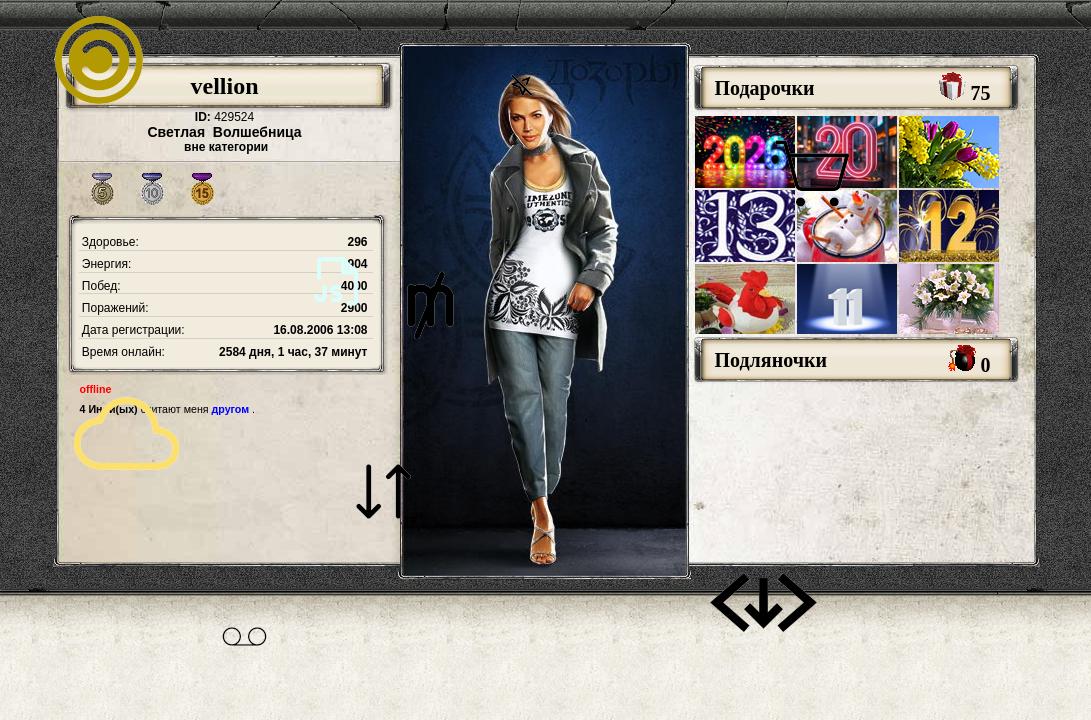 Image resolution: width=1091 pixels, height=720 pixels. What do you see at coordinates (813, 173) in the screenshot?
I see `view your shopping cart` at bounding box center [813, 173].